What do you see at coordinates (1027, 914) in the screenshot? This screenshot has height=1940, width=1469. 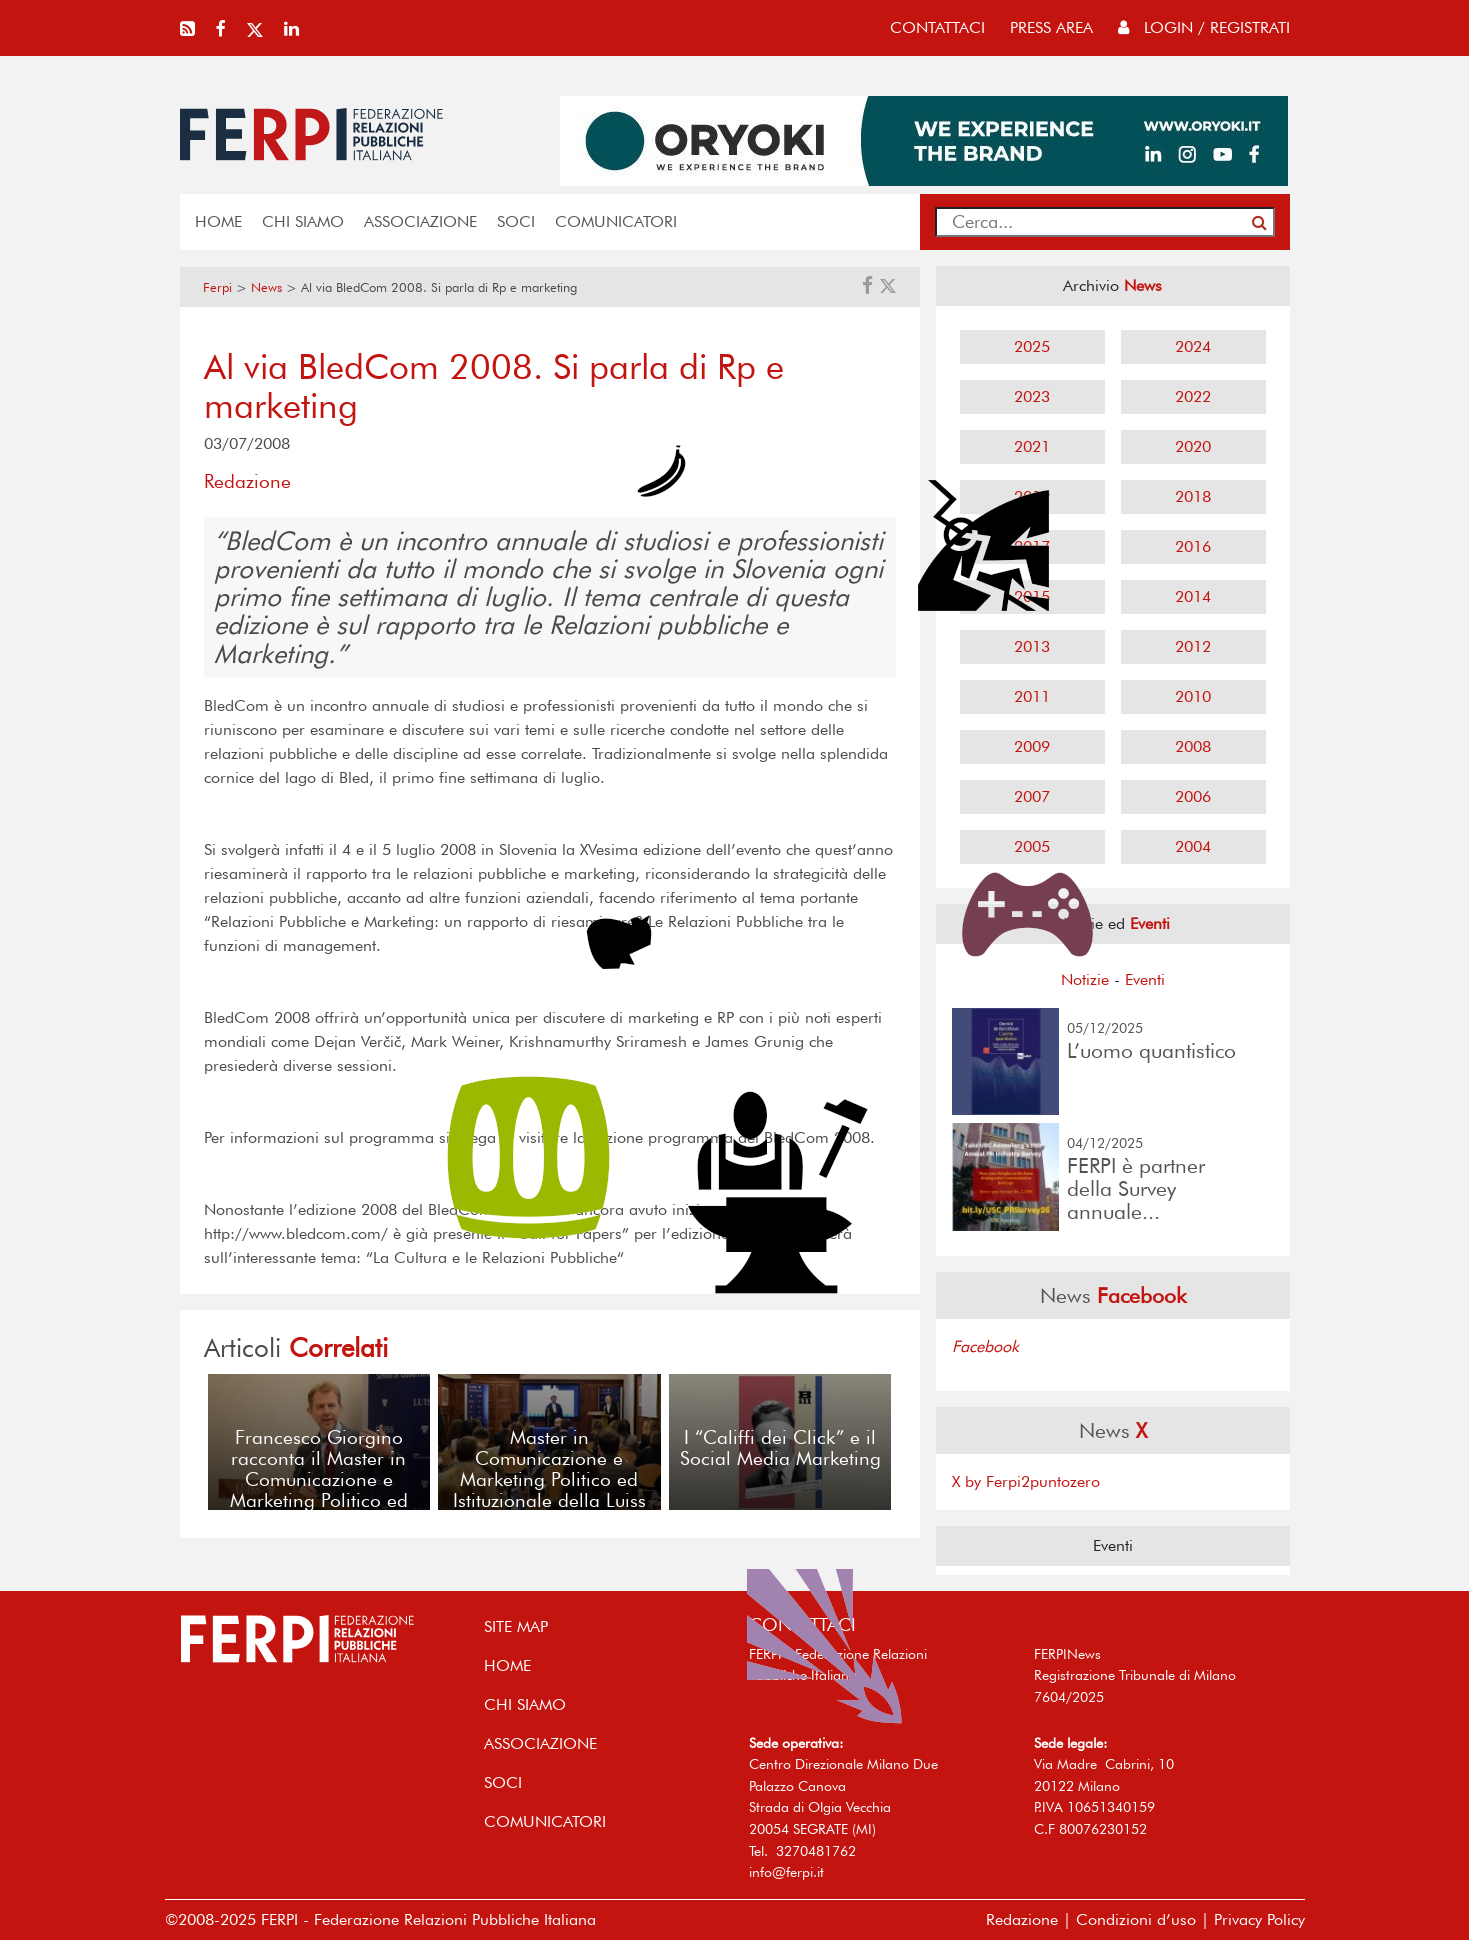 I see `open gaming or game center app` at bounding box center [1027, 914].